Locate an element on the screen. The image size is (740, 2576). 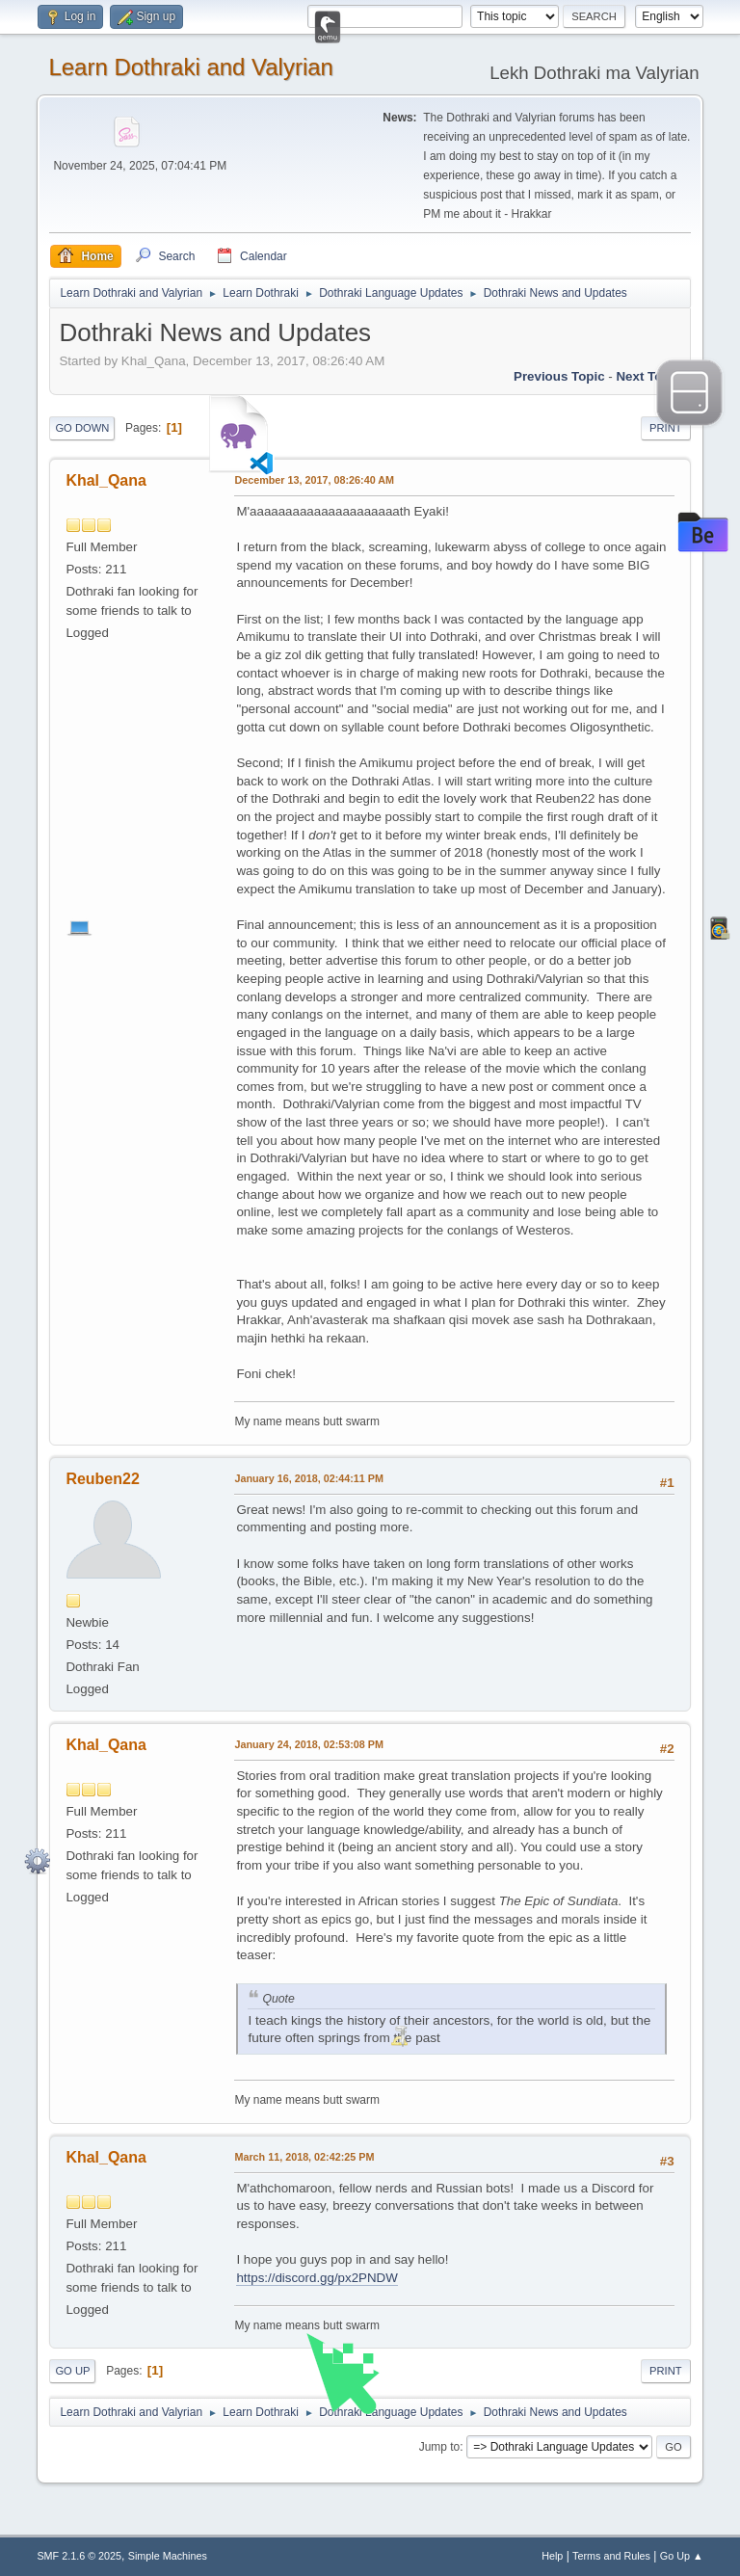
access scanner device preferences is located at coordinates (689, 393).